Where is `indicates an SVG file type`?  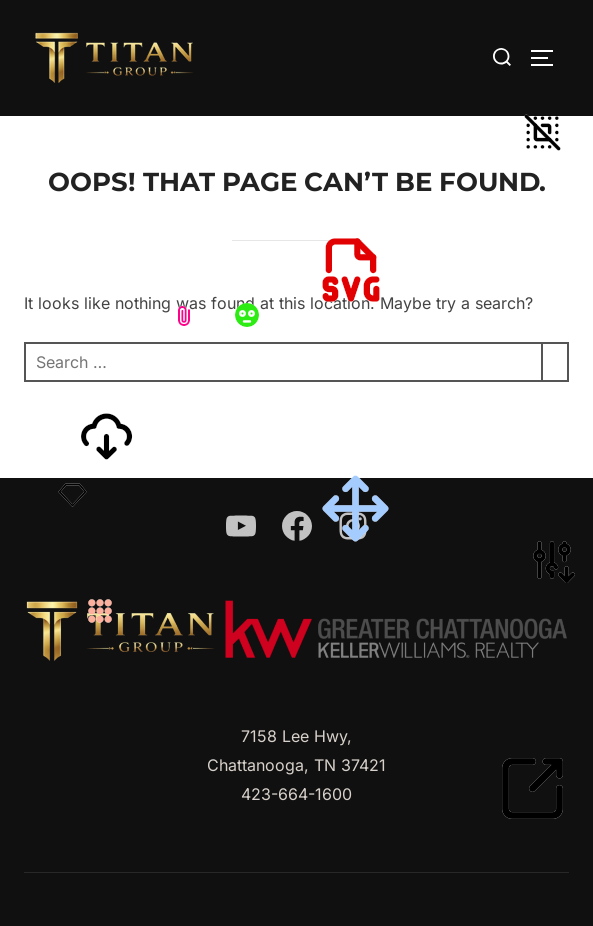 indicates an SVG file type is located at coordinates (351, 270).